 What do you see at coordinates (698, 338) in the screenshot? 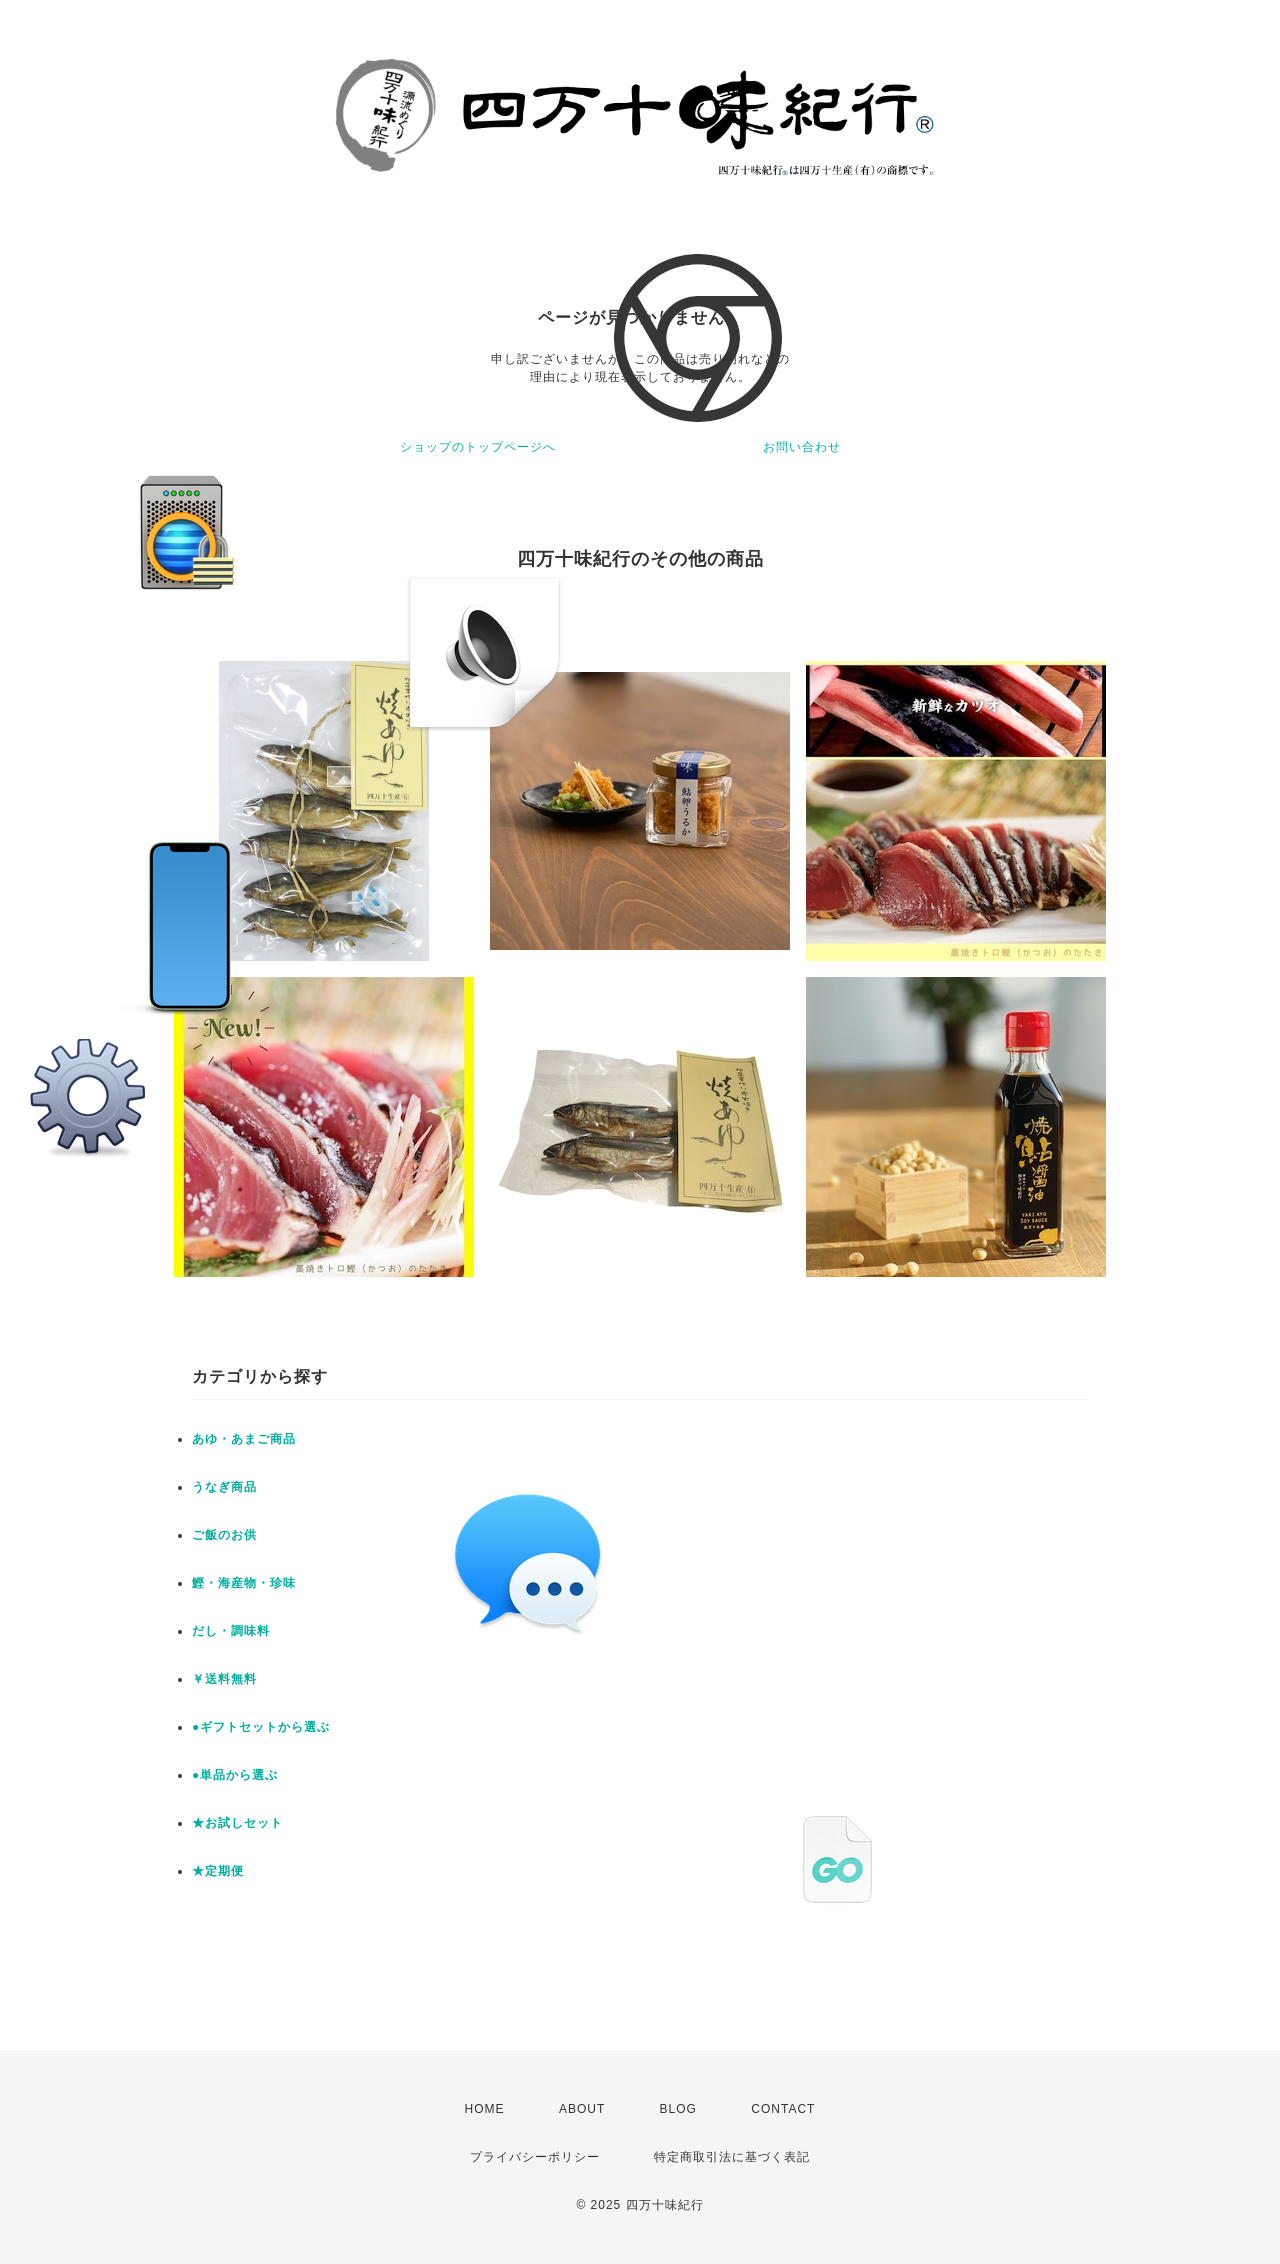
I see `open google chrome browser` at bounding box center [698, 338].